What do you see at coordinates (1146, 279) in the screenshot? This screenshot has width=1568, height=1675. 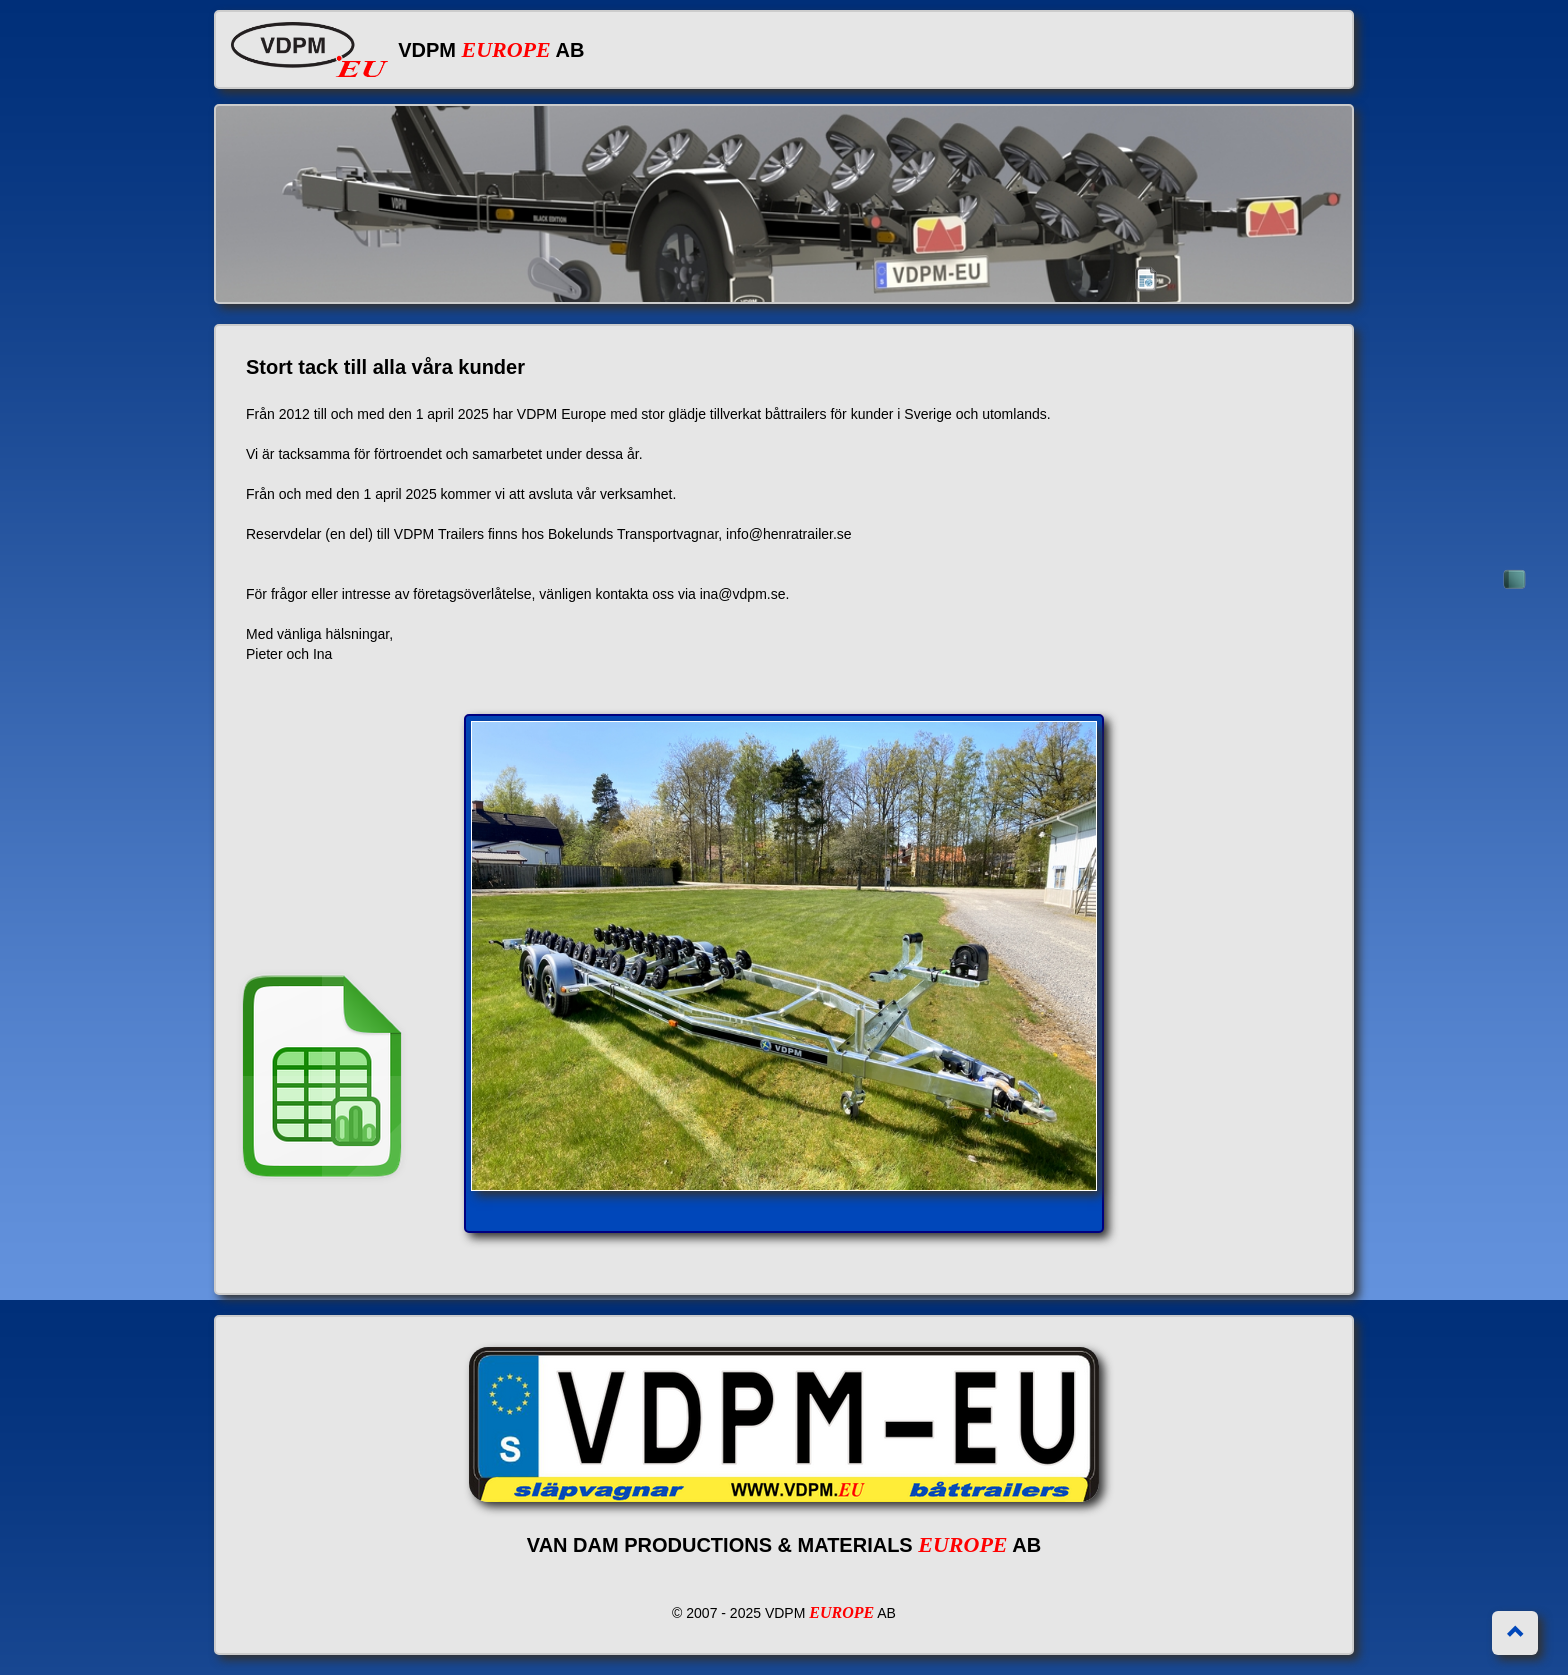 I see `open a web template document file` at bounding box center [1146, 279].